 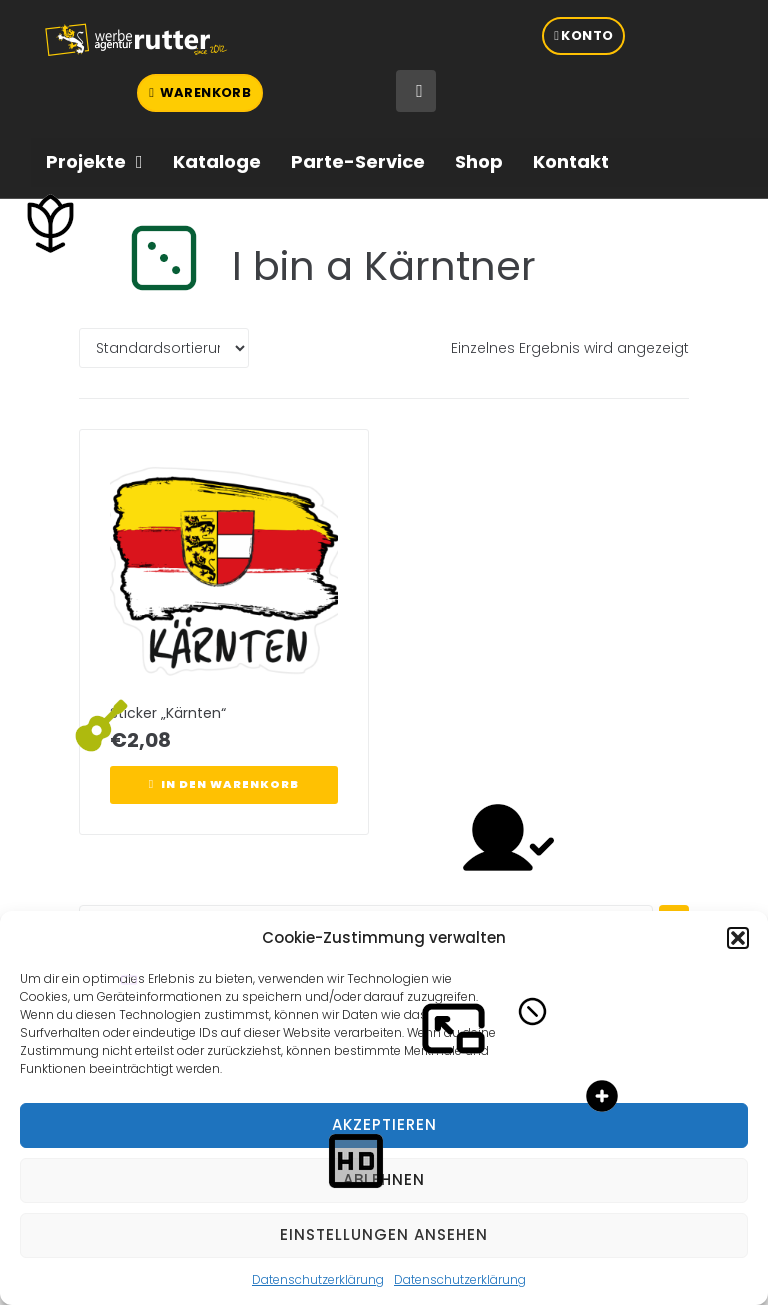 What do you see at coordinates (101, 725) in the screenshot?
I see `access music or audio settings` at bounding box center [101, 725].